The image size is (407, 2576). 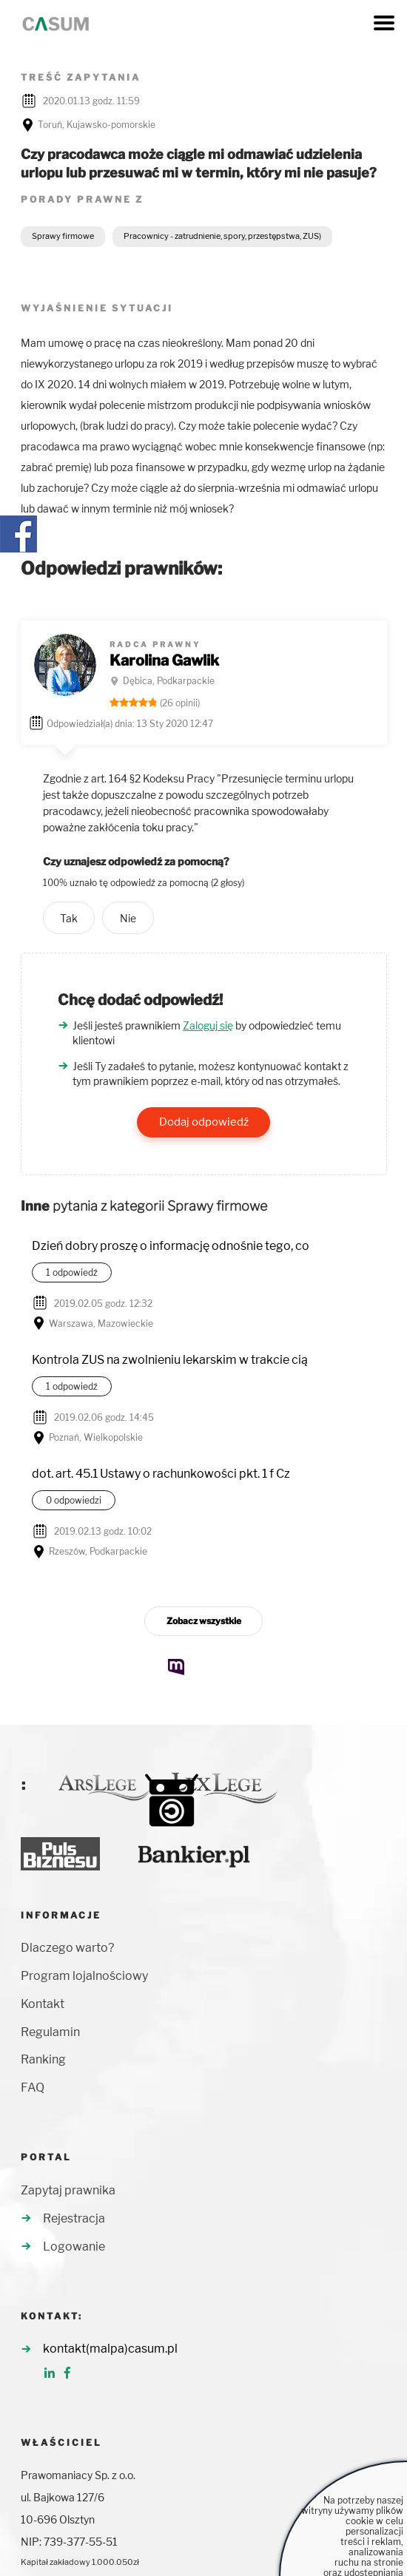 What do you see at coordinates (172, 1800) in the screenshot?
I see `open the F-Droid app store` at bounding box center [172, 1800].